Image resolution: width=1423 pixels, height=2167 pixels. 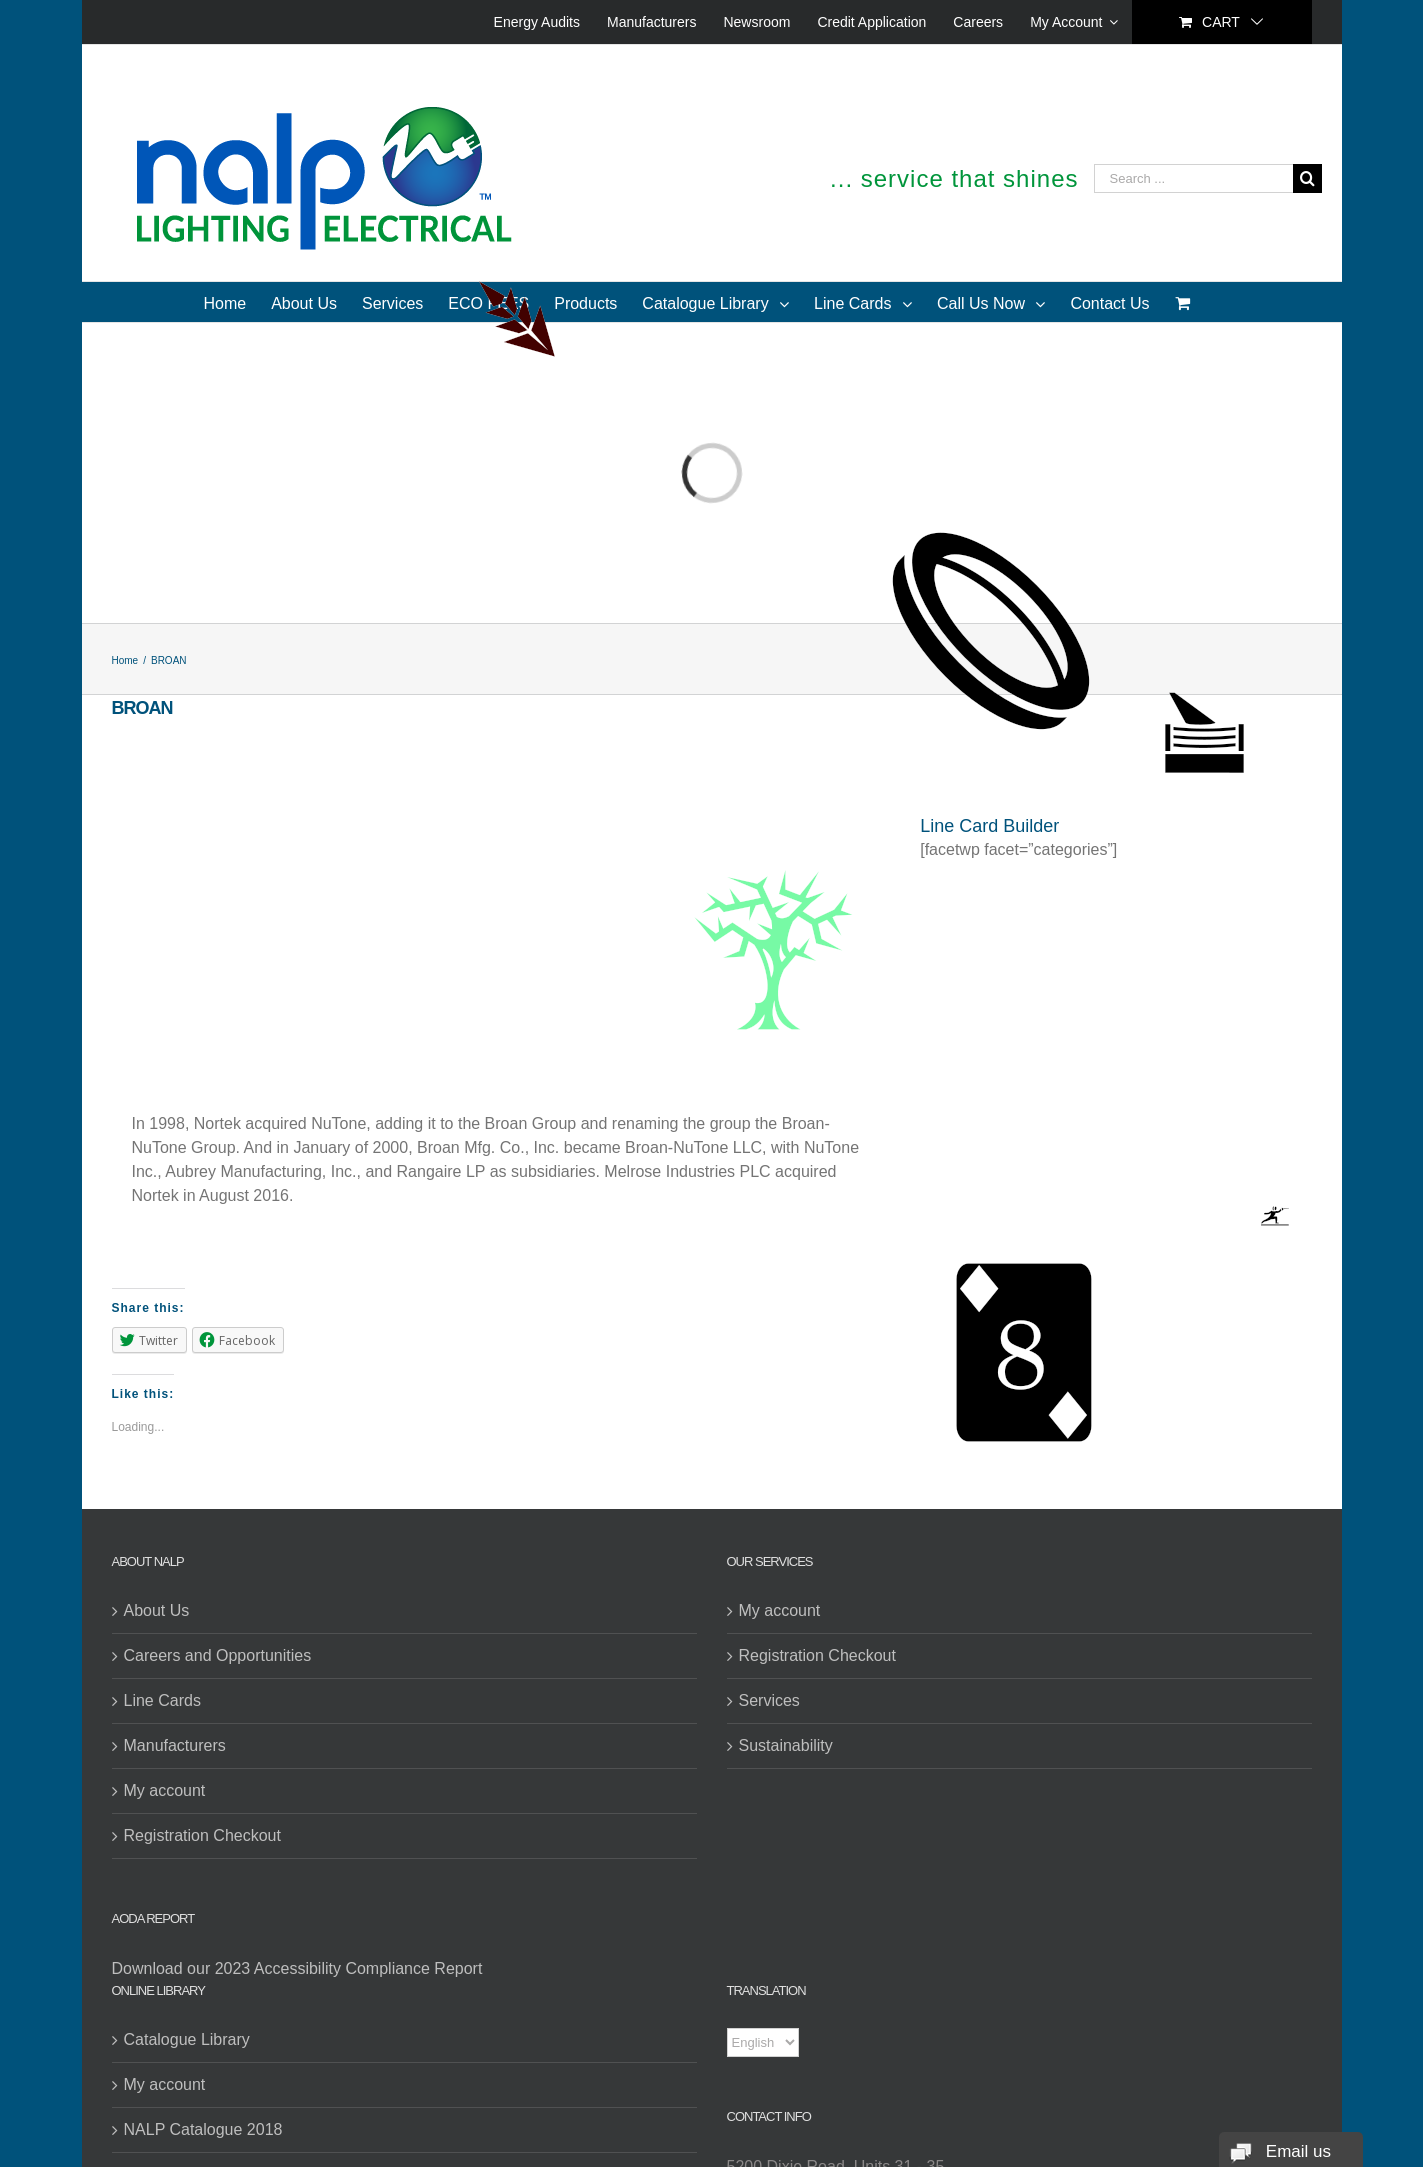 What do you see at coordinates (1275, 1216) in the screenshot?
I see `access fencing sports content or activities` at bounding box center [1275, 1216].